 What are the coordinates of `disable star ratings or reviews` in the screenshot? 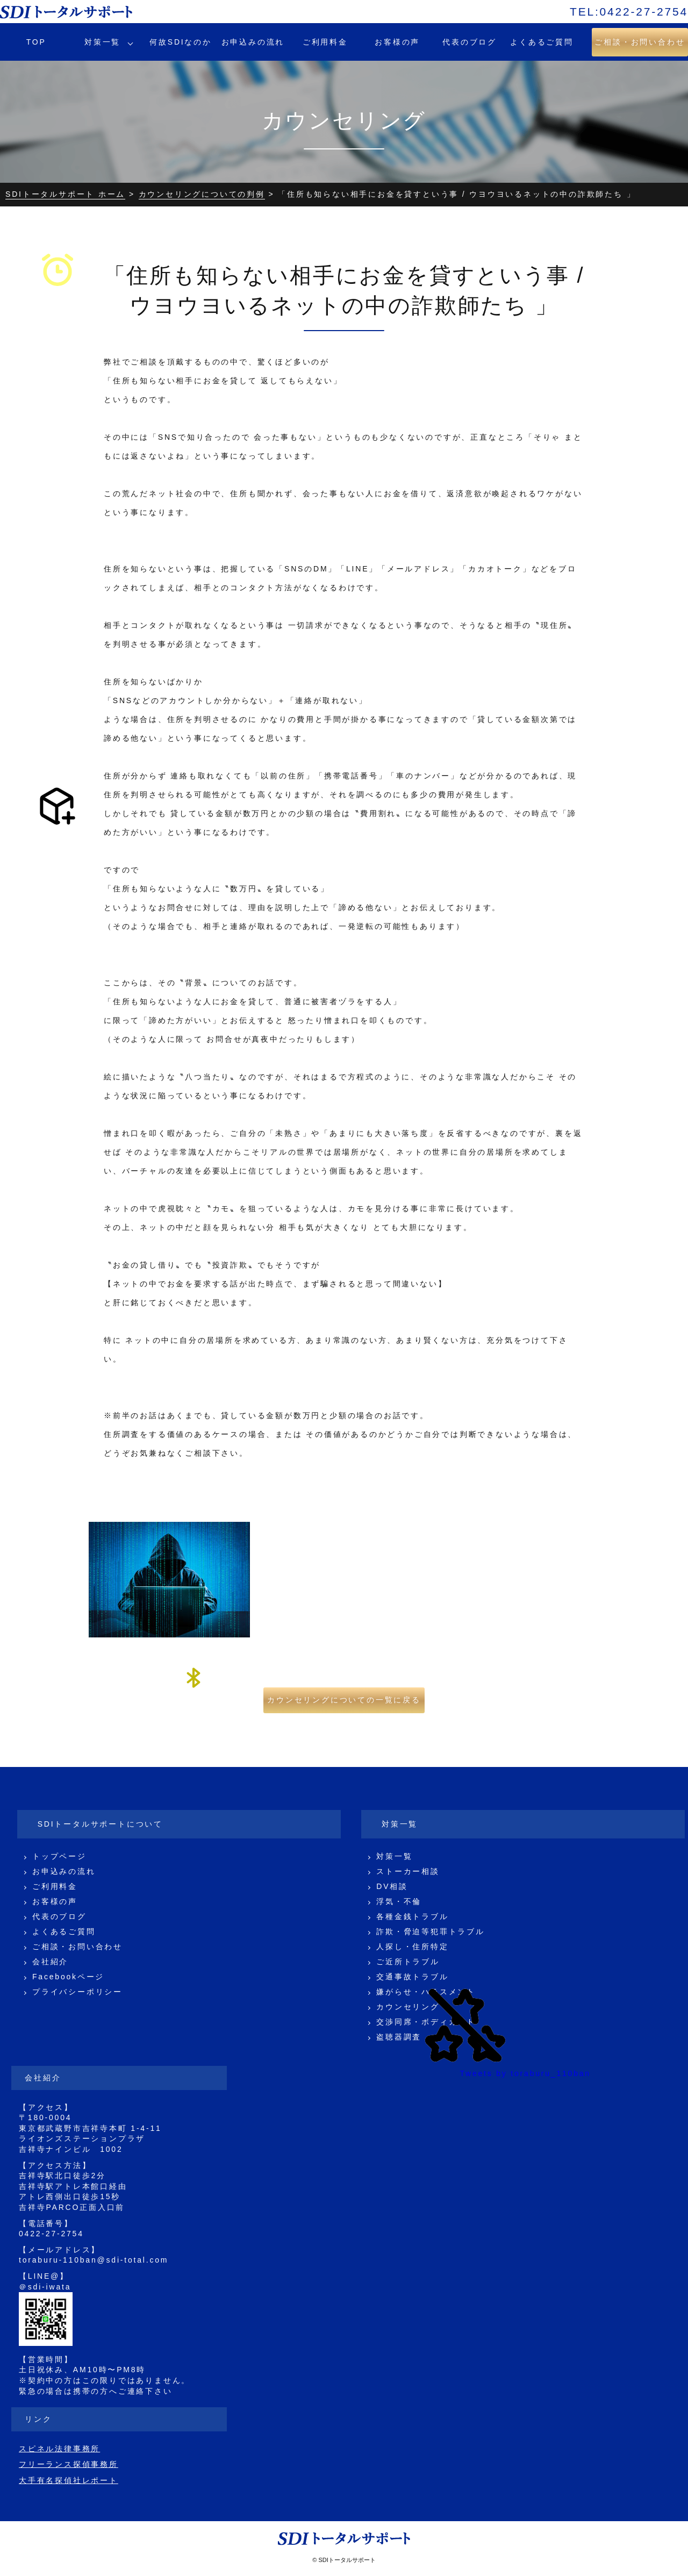 It's located at (465, 2025).